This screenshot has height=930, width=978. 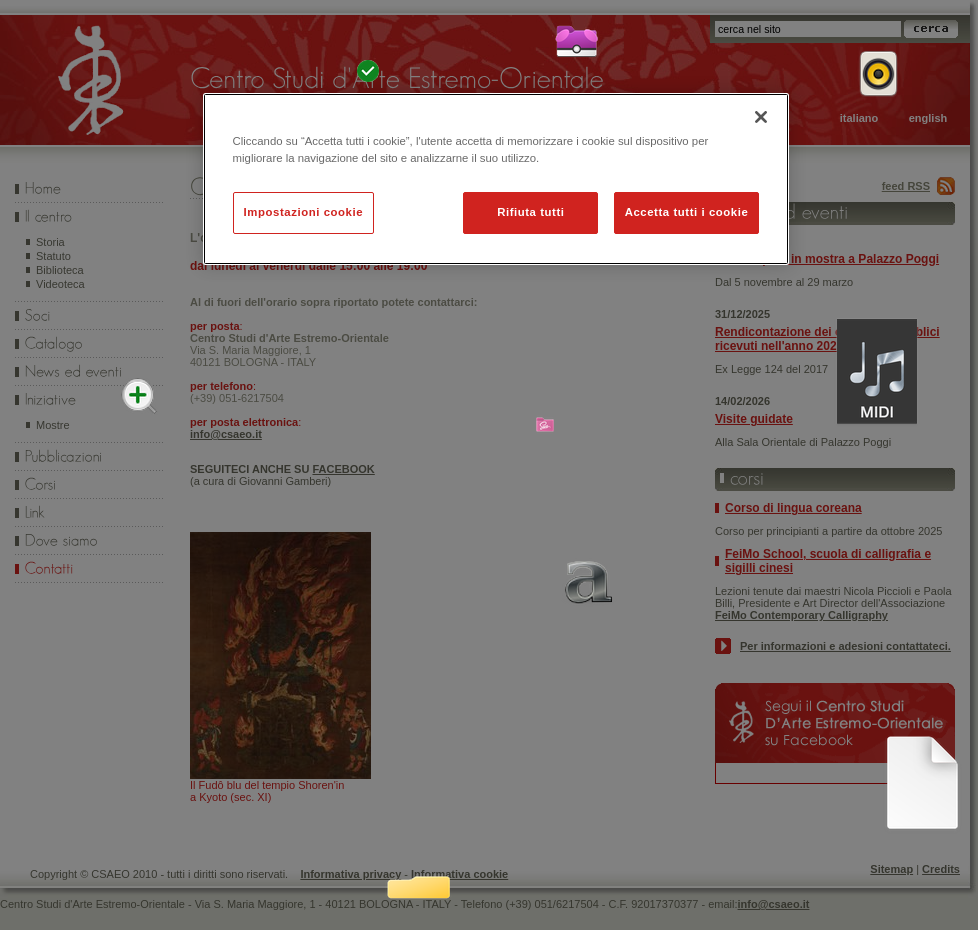 I want to click on a blank or empty document file, so click(x=922, y=784).